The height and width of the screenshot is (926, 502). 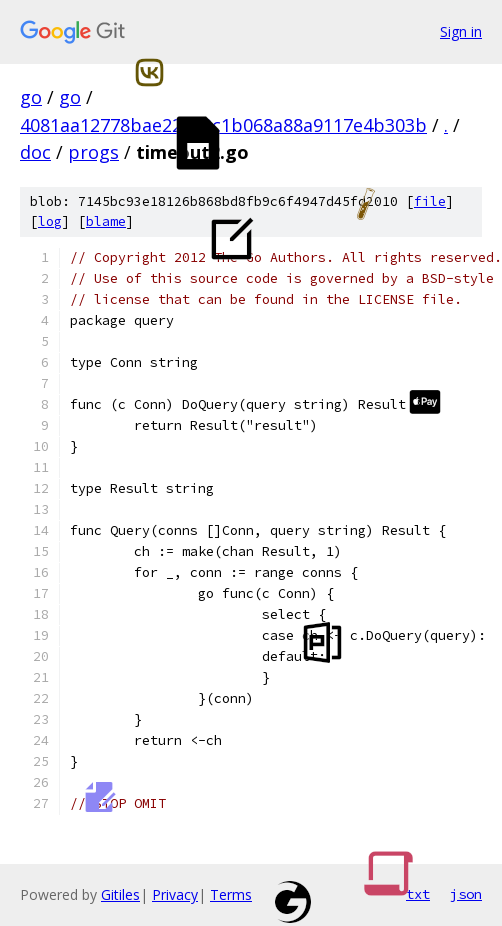 What do you see at coordinates (366, 204) in the screenshot?
I see `jekyll static site generator logo` at bounding box center [366, 204].